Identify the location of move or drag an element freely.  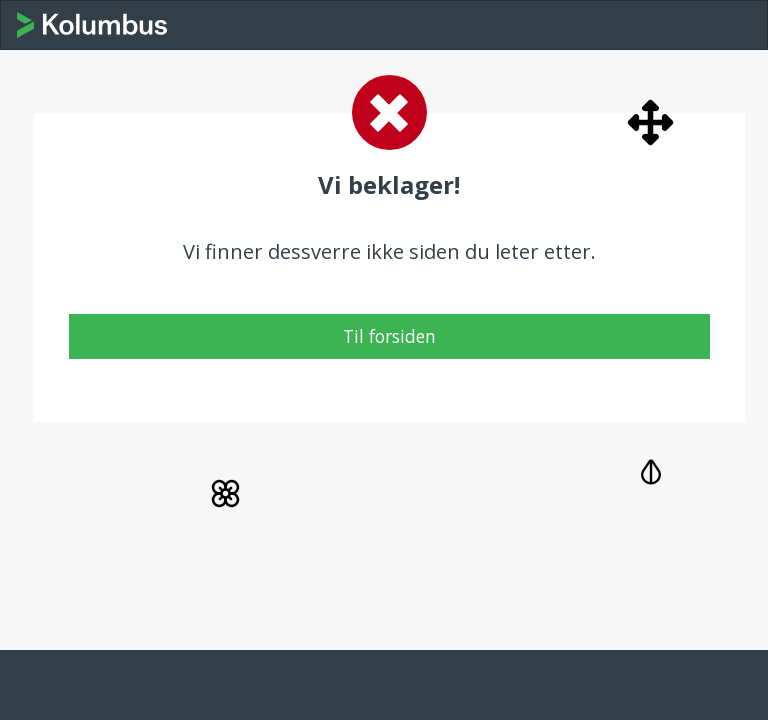
(650, 122).